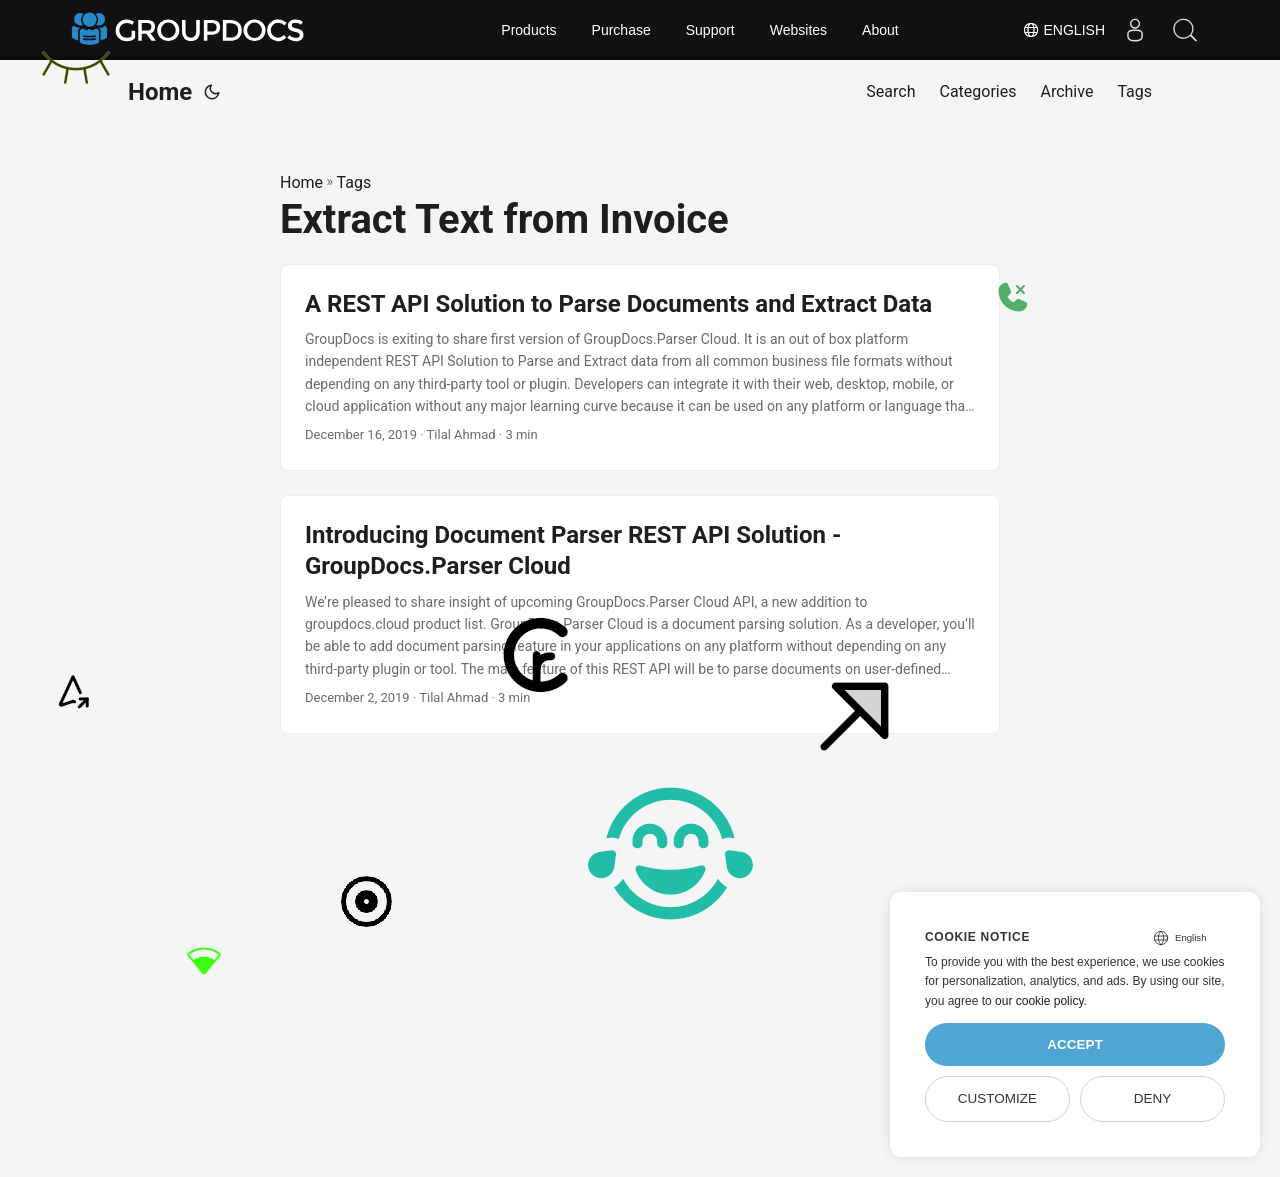 Image resolution: width=1280 pixels, height=1177 pixels. I want to click on open link in new tab or window, so click(854, 716).